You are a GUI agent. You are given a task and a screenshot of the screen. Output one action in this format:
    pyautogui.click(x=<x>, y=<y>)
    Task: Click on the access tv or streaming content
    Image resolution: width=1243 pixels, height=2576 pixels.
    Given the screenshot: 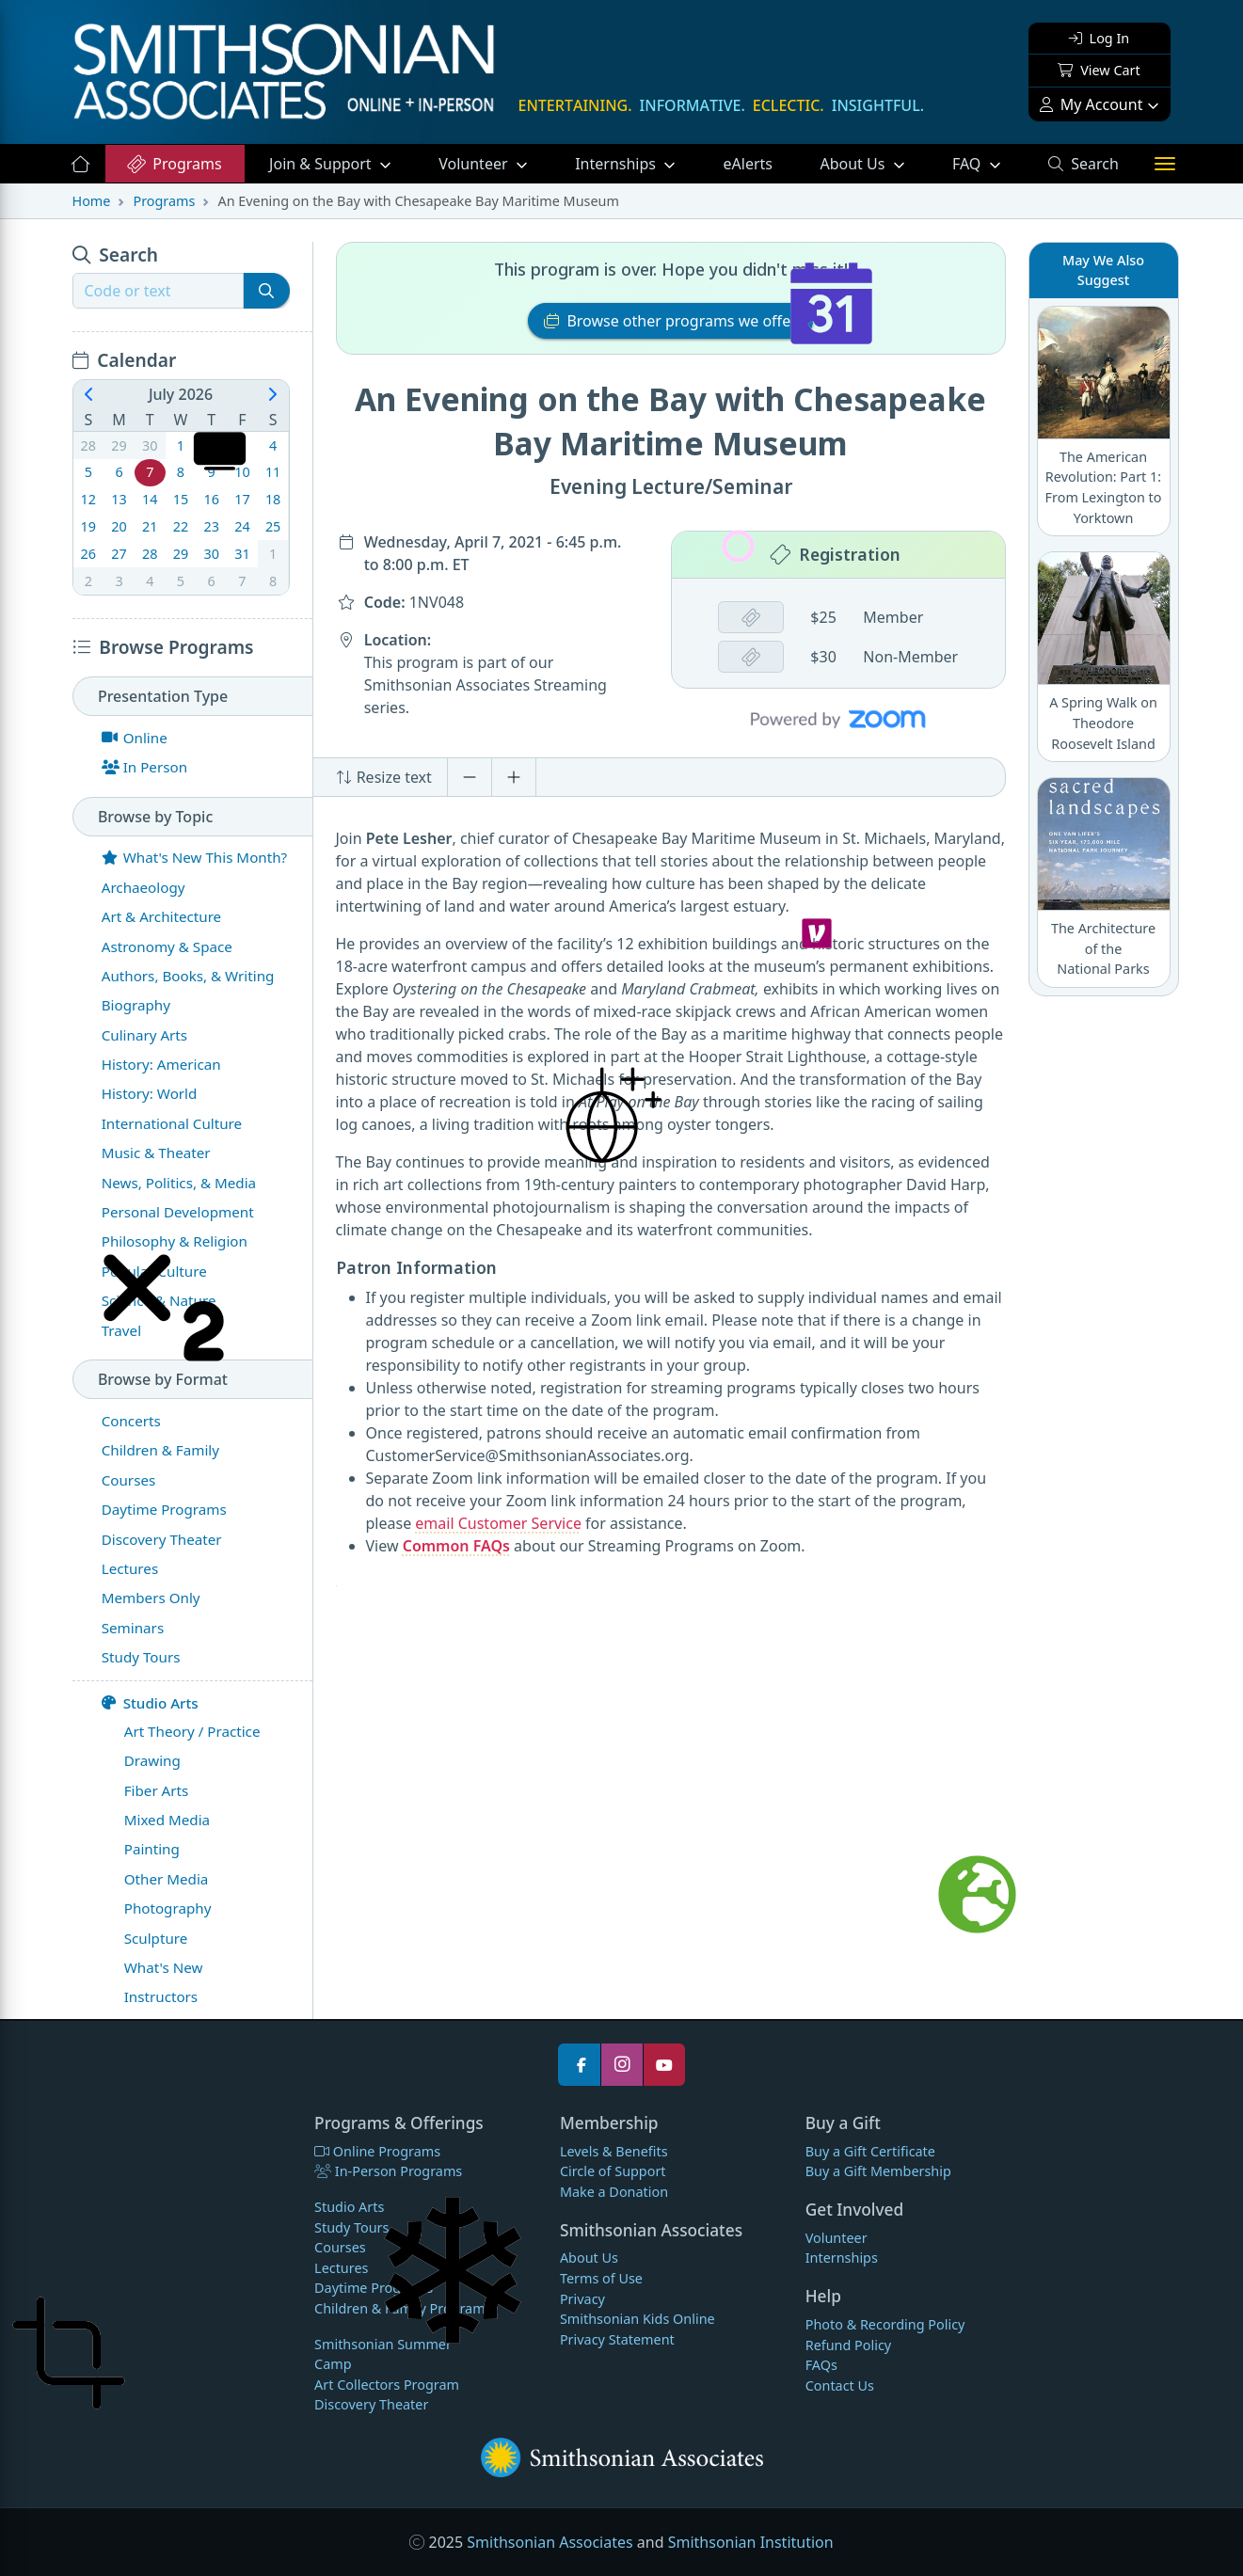 What is the action you would take?
    pyautogui.click(x=219, y=451)
    